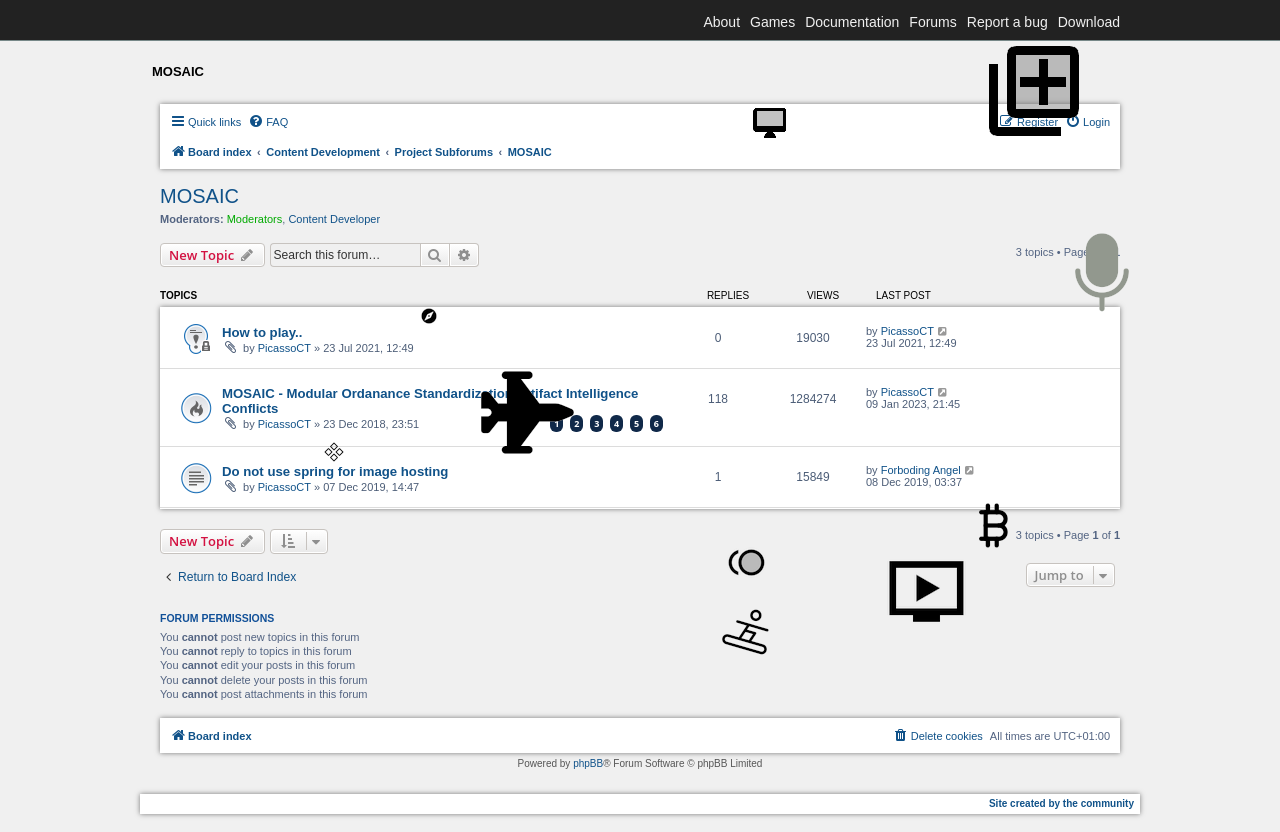  What do you see at coordinates (1034, 91) in the screenshot?
I see `add a new photo to your collection` at bounding box center [1034, 91].